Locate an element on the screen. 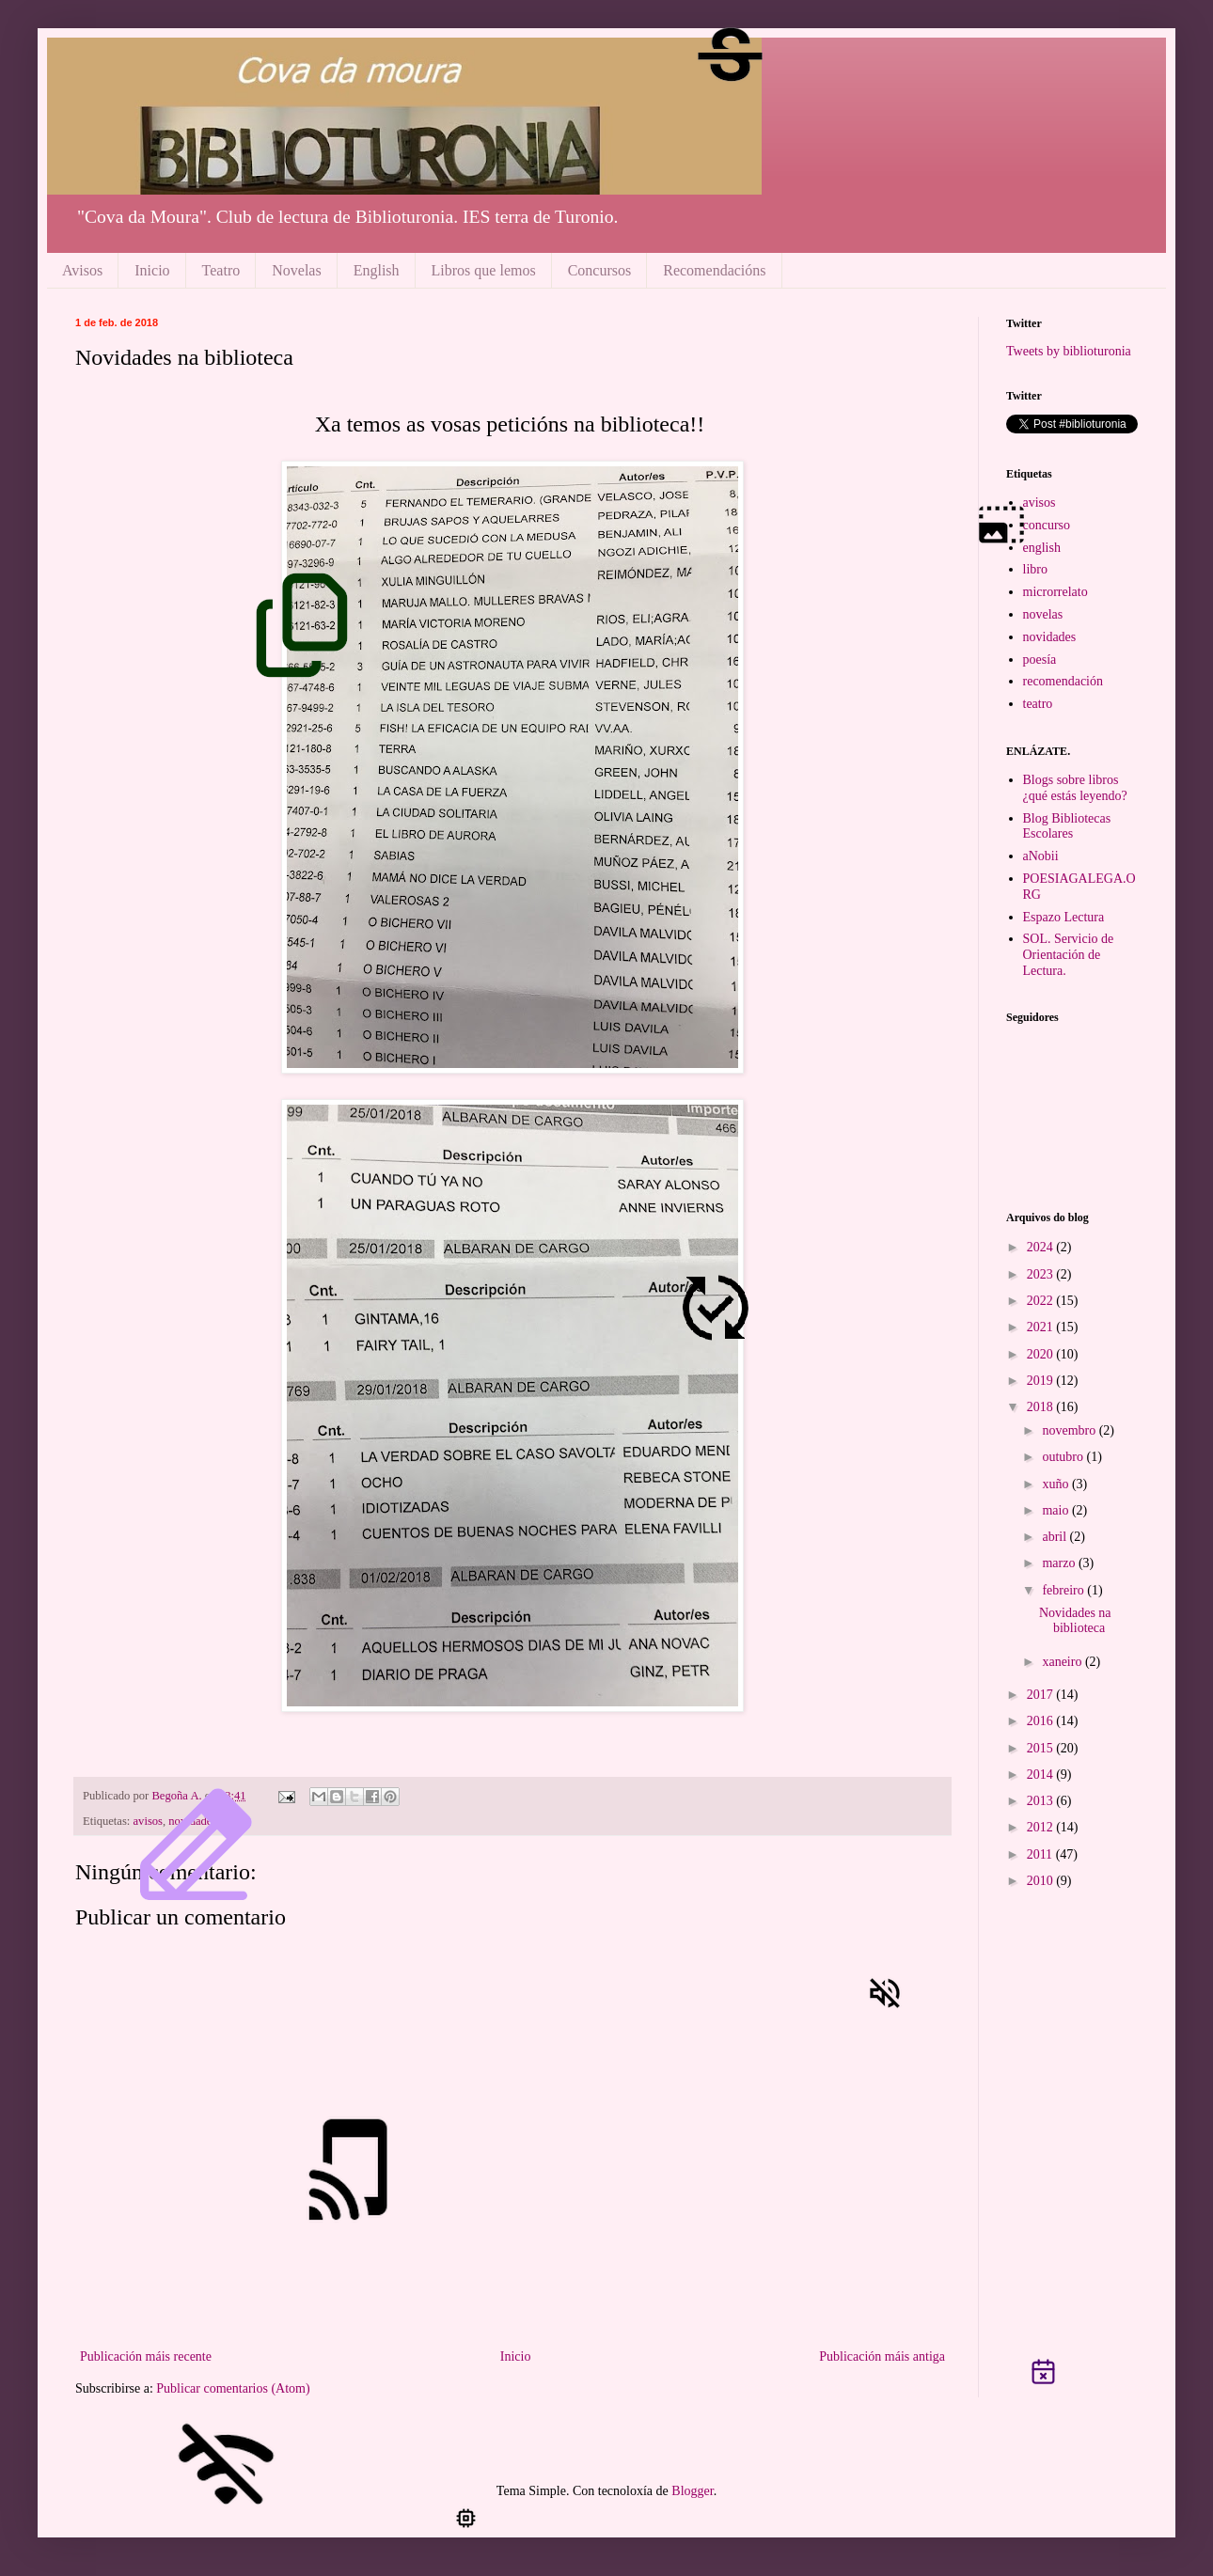 The height and width of the screenshot is (2576, 1213). cancel or delete a scheduled event is located at coordinates (1043, 2371).